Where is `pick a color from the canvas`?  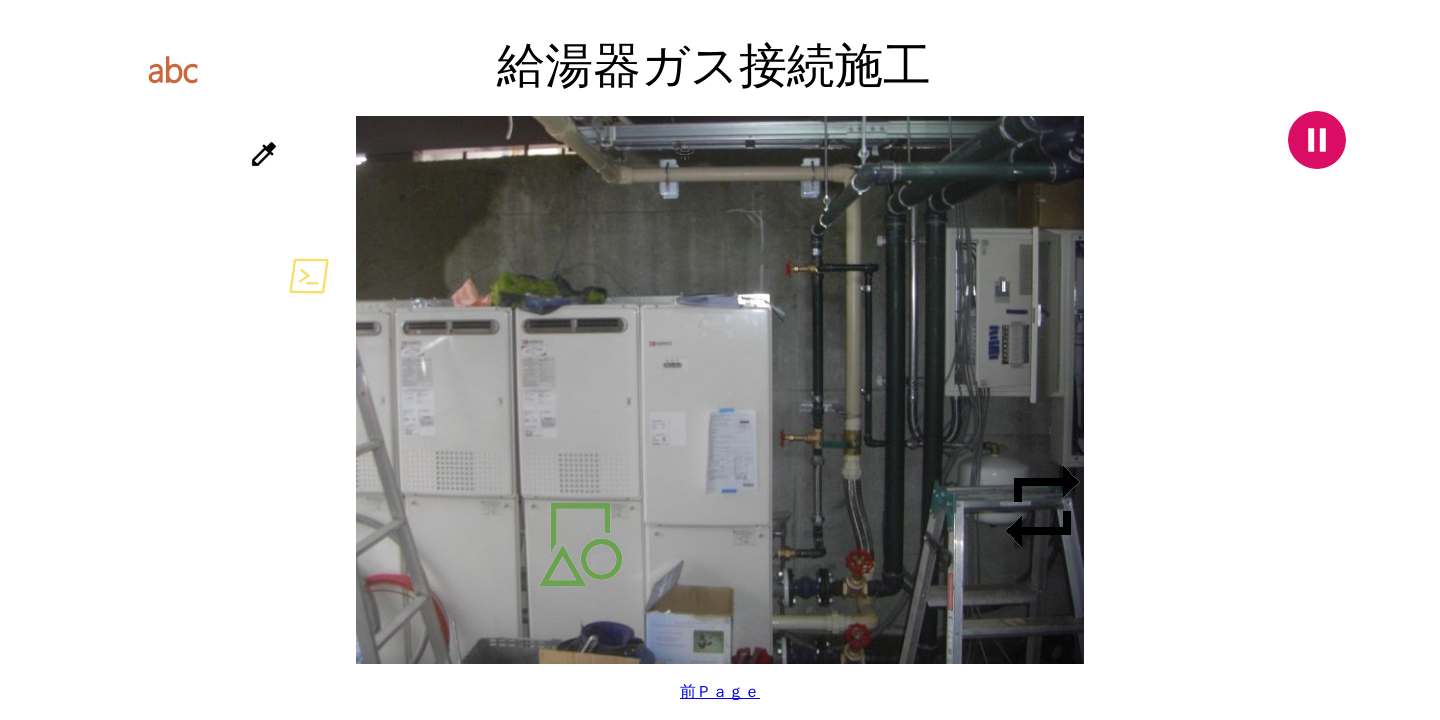 pick a color from the canvas is located at coordinates (264, 154).